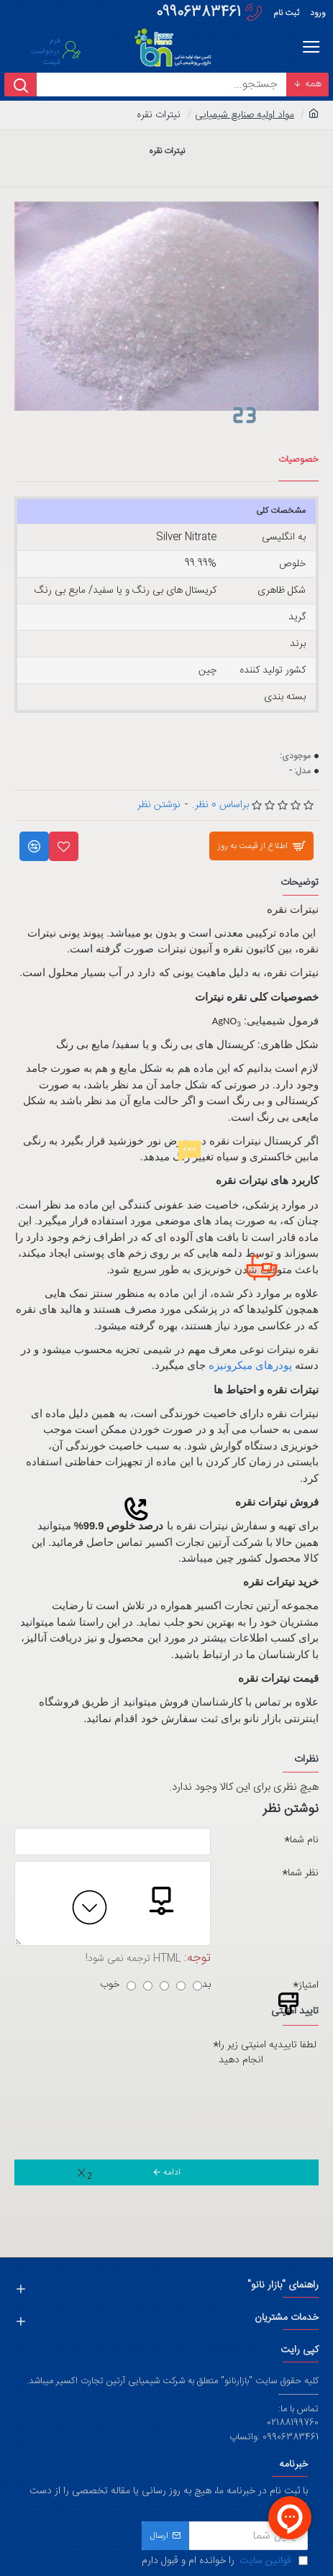 The width and height of the screenshot is (333, 2576). Describe the element at coordinates (83, 2173) in the screenshot. I see `format text as subscript` at that location.